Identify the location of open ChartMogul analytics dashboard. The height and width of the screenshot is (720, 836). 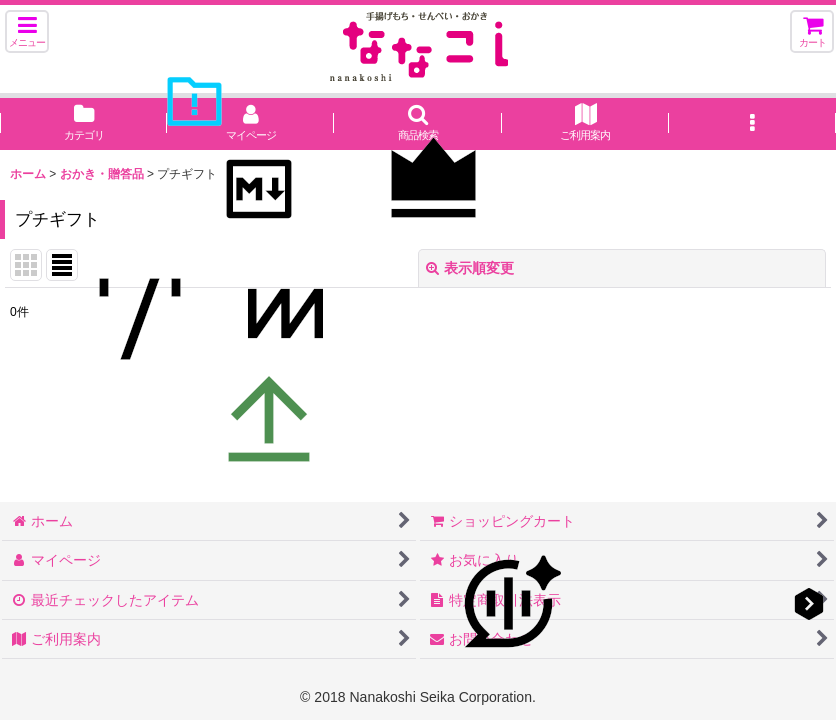
(285, 313).